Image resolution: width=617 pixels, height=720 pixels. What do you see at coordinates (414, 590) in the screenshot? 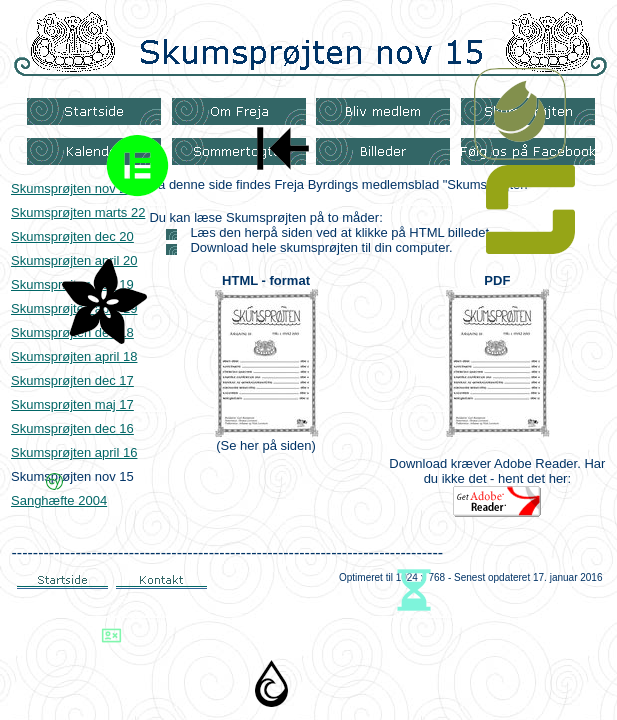
I see `indicates a process is loading or in progress` at bounding box center [414, 590].